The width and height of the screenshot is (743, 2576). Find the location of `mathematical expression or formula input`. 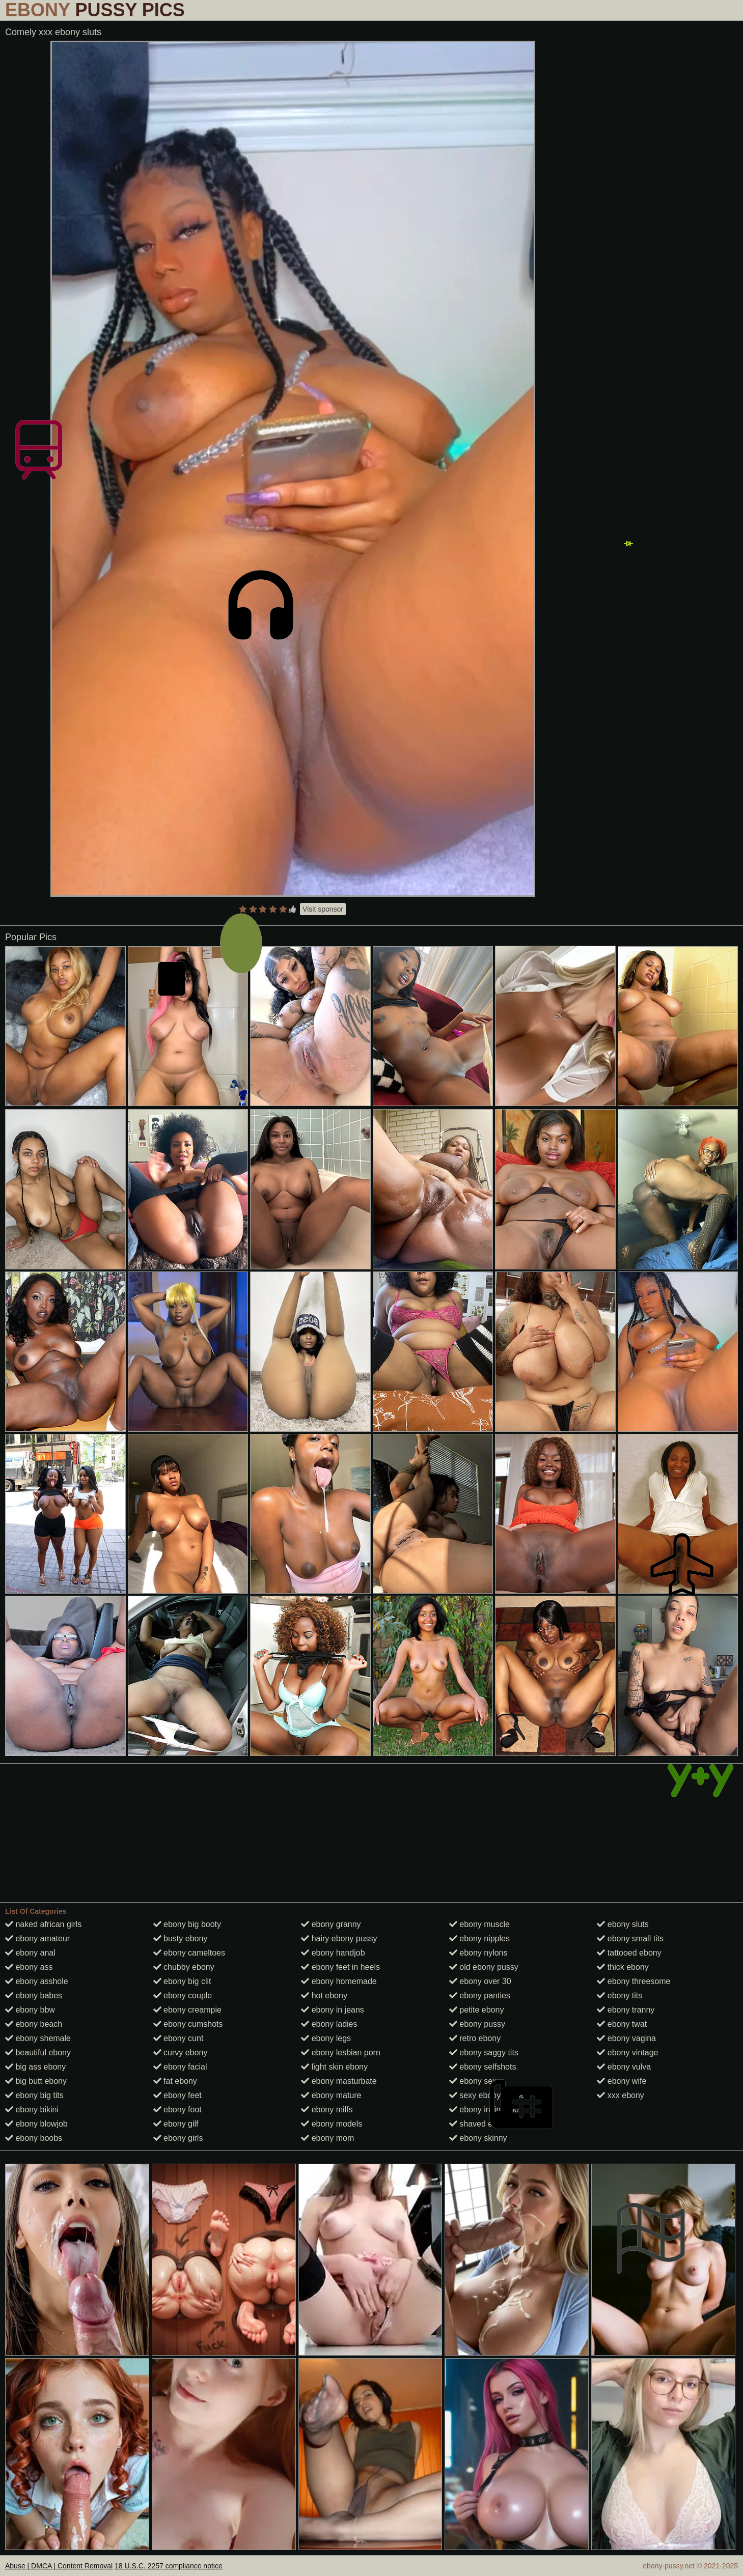

mathematical expression or formula input is located at coordinates (700, 1776).